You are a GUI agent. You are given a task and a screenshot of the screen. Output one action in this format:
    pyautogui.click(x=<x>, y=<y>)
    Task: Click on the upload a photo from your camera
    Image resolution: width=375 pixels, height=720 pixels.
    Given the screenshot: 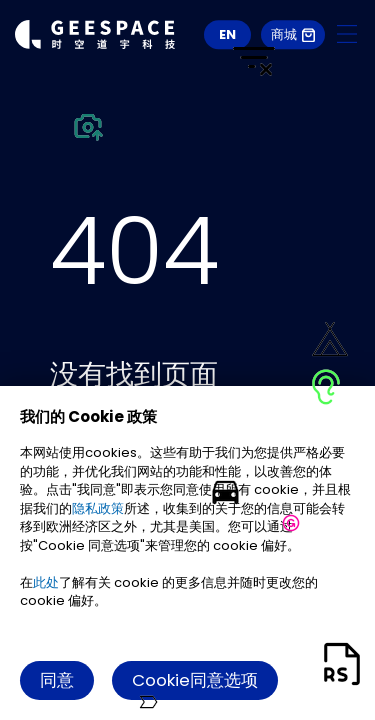 What is the action you would take?
    pyautogui.click(x=88, y=126)
    